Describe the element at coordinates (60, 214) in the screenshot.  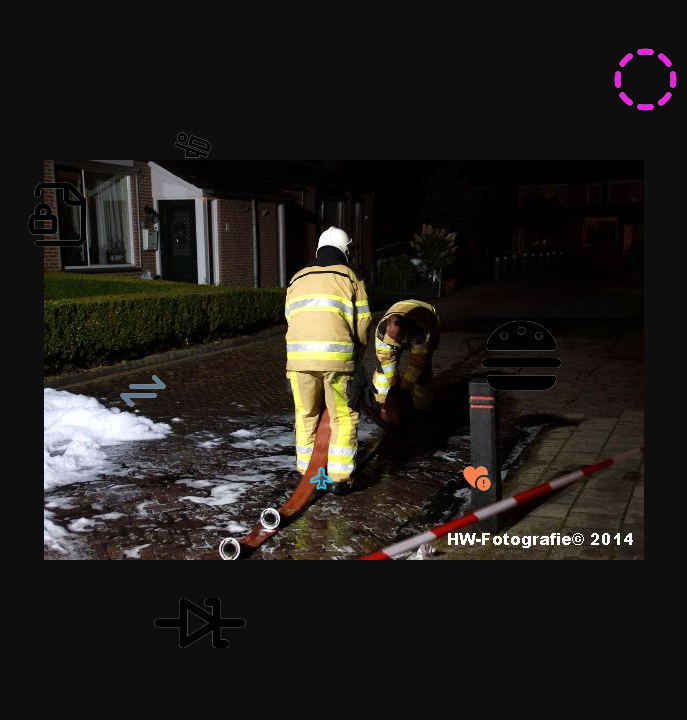
I see `access a password-protected file` at that location.